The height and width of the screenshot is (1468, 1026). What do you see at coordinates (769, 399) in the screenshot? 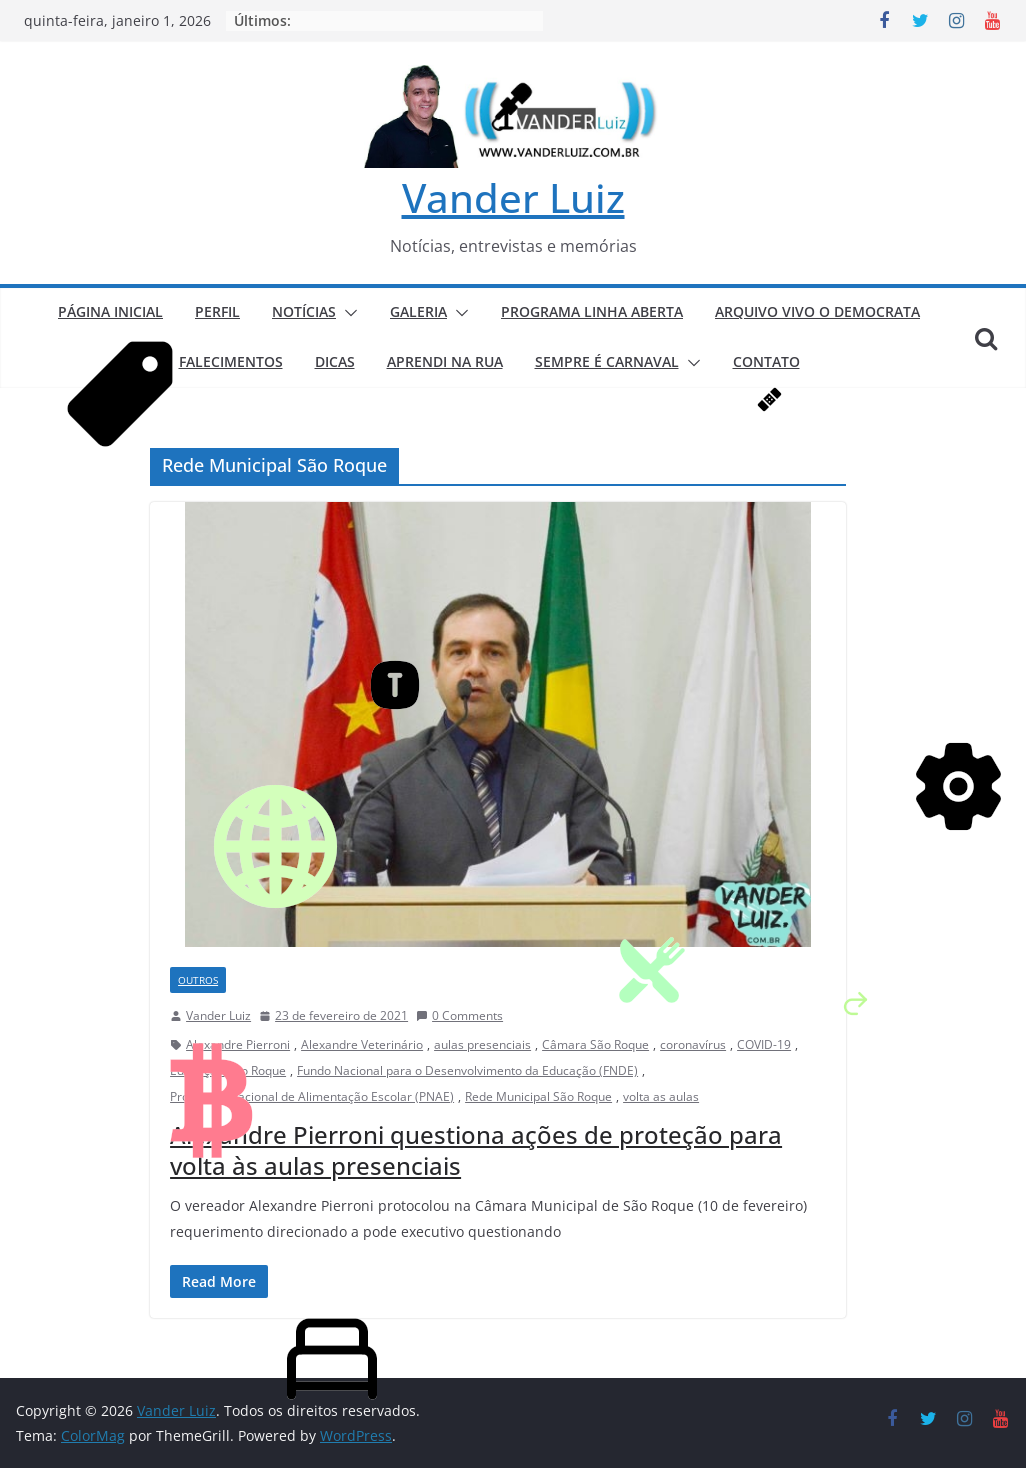
I see `access first aid or medical information` at bounding box center [769, 399].